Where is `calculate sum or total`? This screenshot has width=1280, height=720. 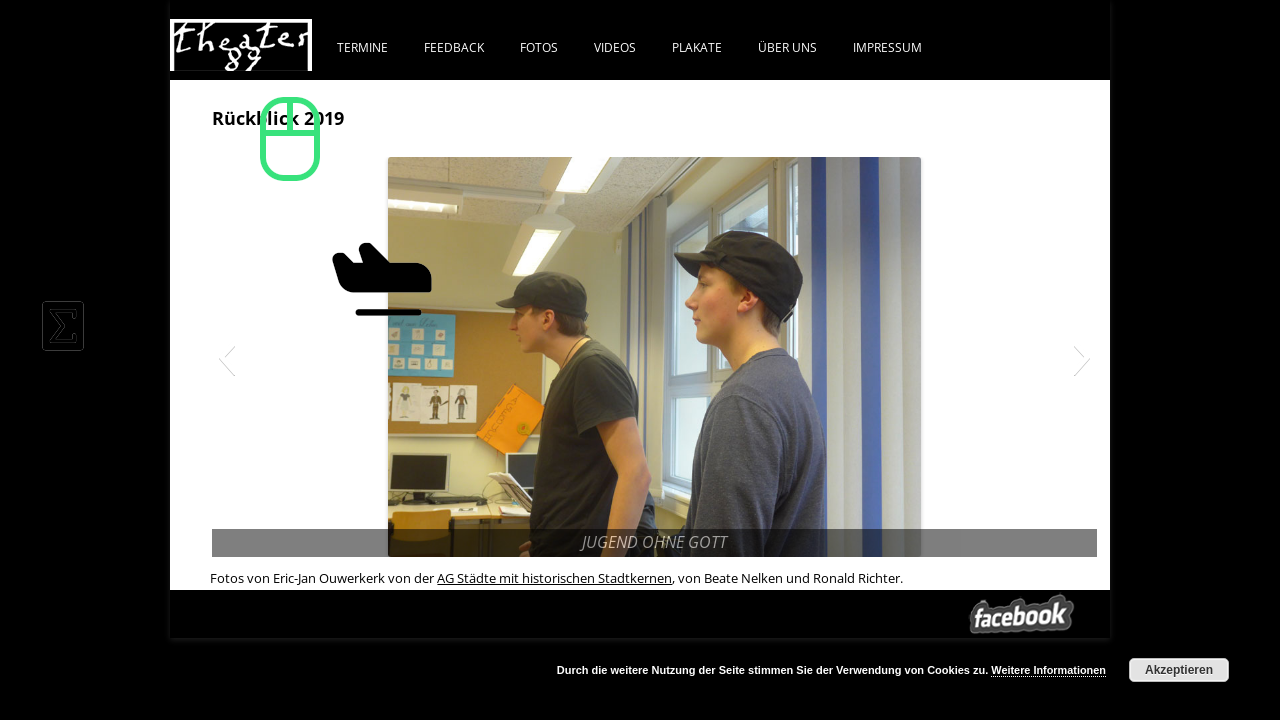 calculate sum or total is located at coordinates (63, 326).